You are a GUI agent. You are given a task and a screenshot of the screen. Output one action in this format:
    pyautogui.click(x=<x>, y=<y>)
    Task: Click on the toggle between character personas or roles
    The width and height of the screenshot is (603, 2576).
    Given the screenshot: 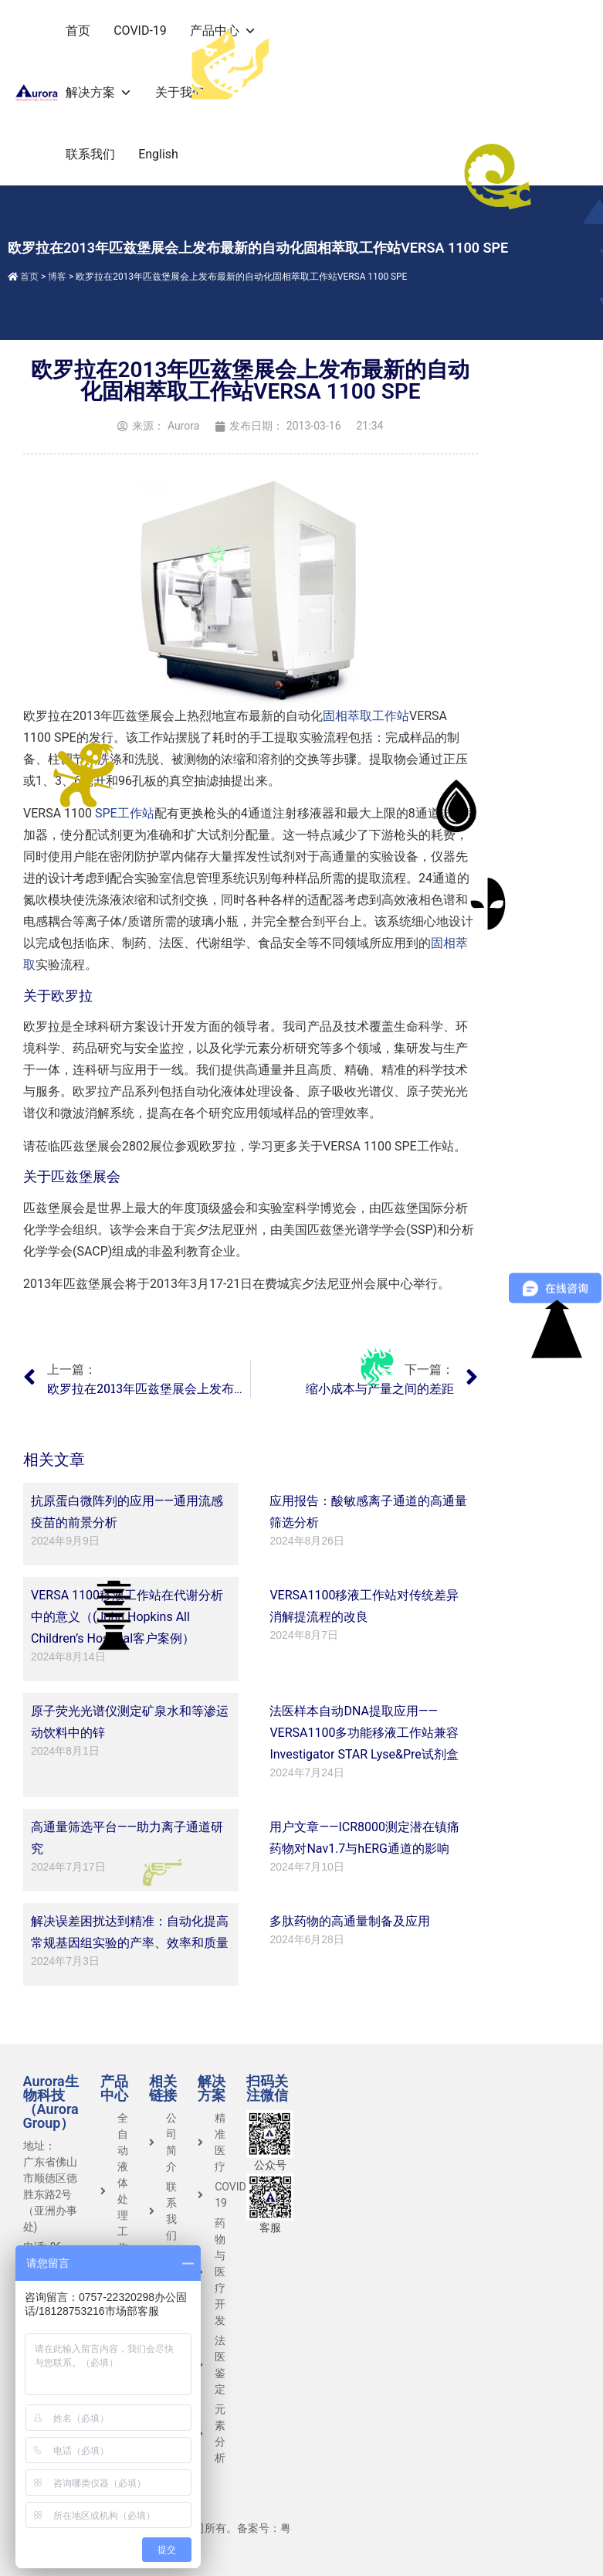 What is the action you would take?
    pyautogui.click(x=485, y=903)
    